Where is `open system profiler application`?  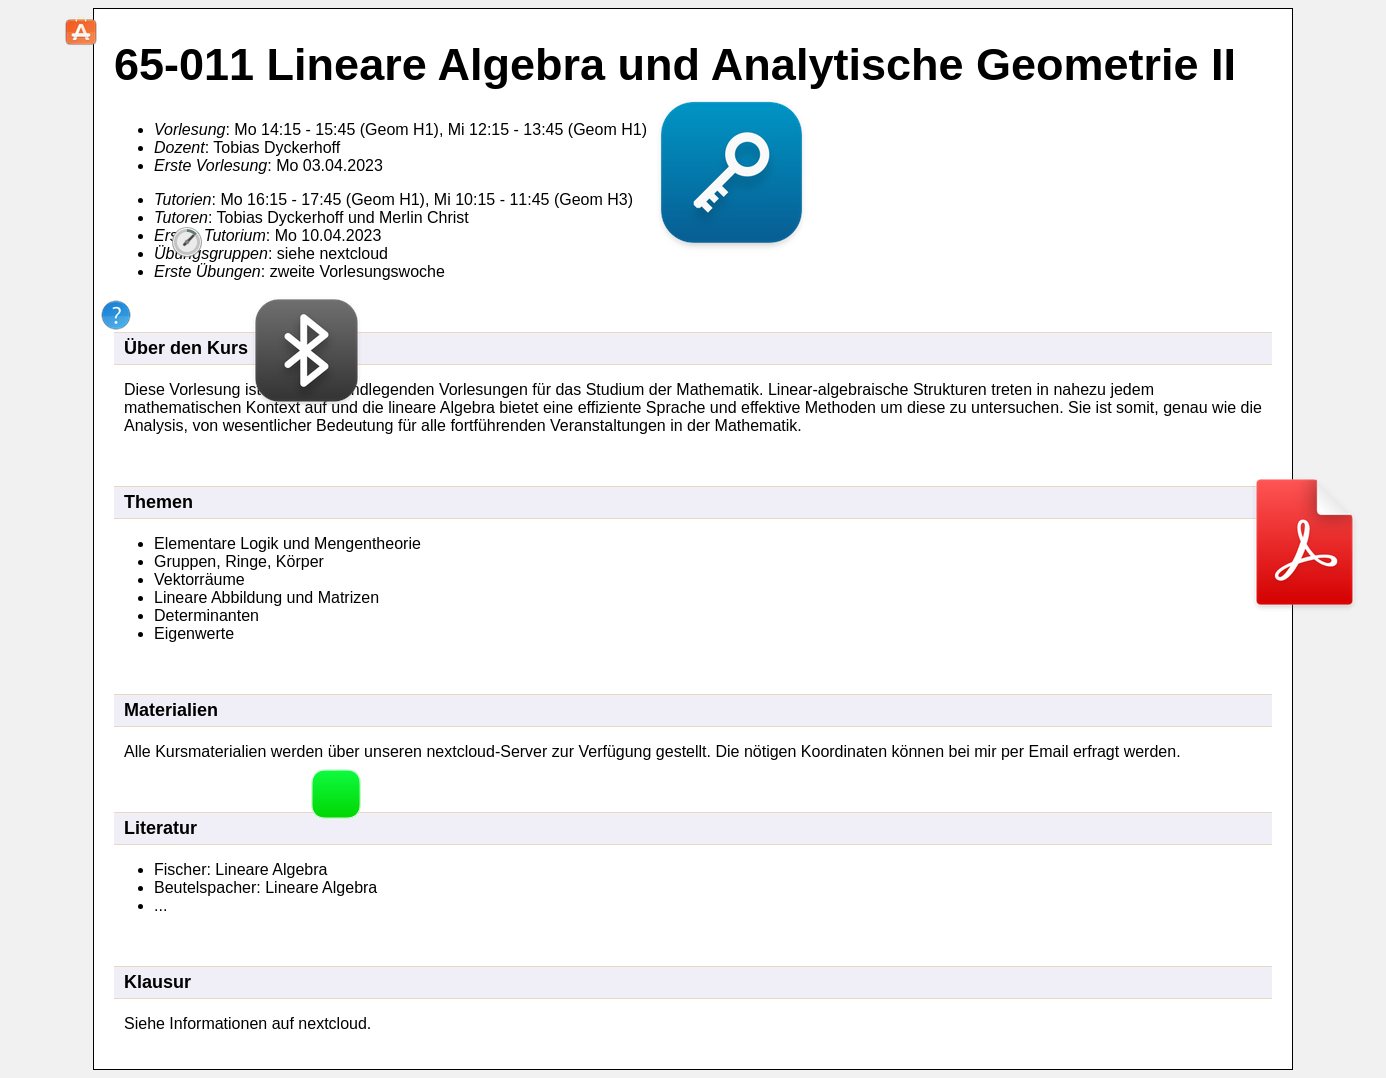 open system profiler application is located at coordinates (187, 242).